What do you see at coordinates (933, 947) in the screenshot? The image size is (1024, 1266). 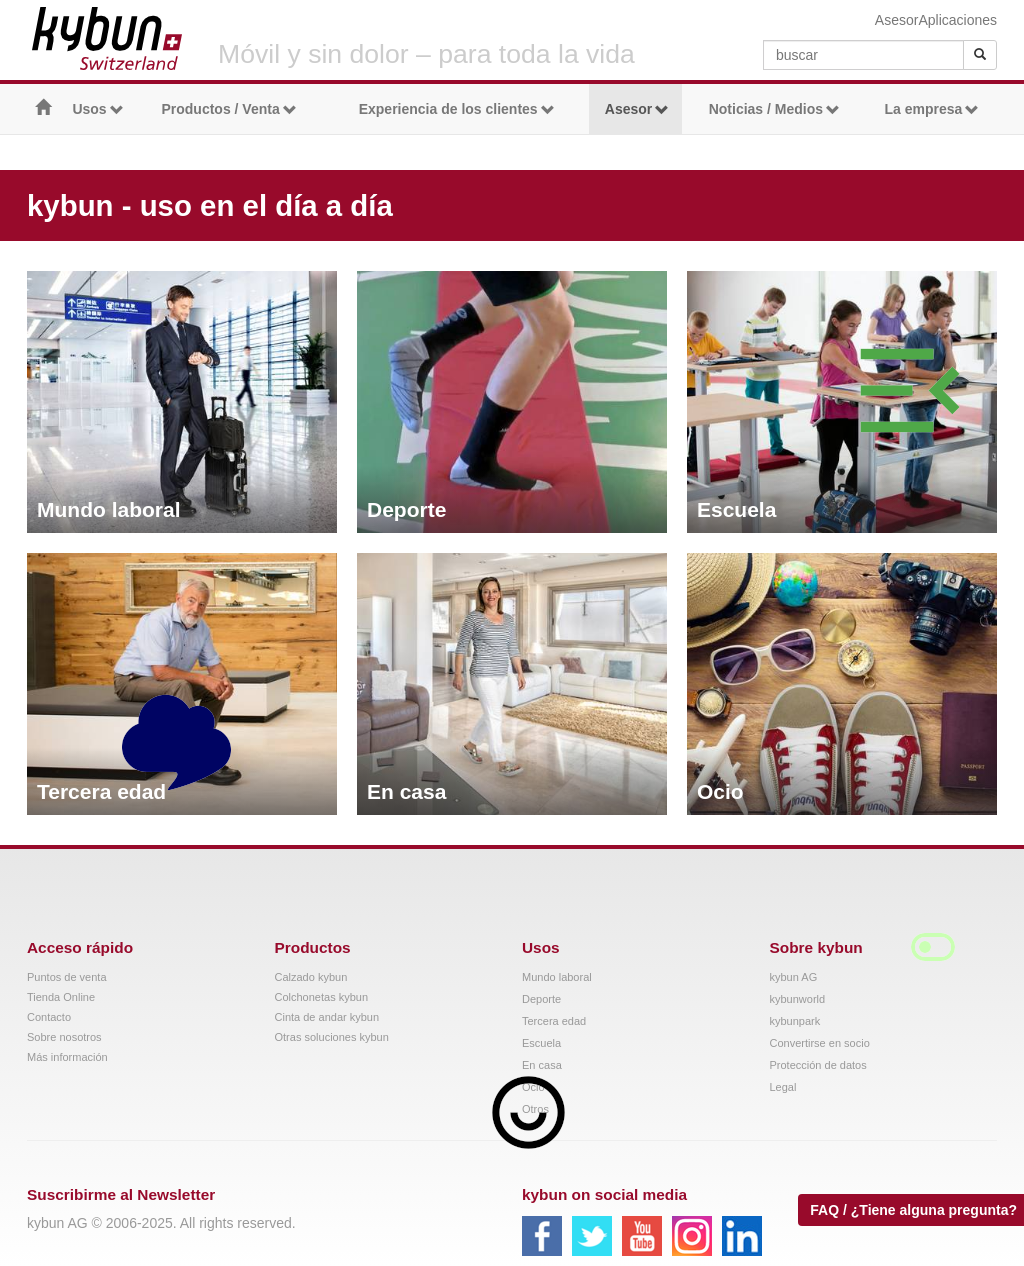 I see `toggle a setting on or off` at bounding box center [933, 947].